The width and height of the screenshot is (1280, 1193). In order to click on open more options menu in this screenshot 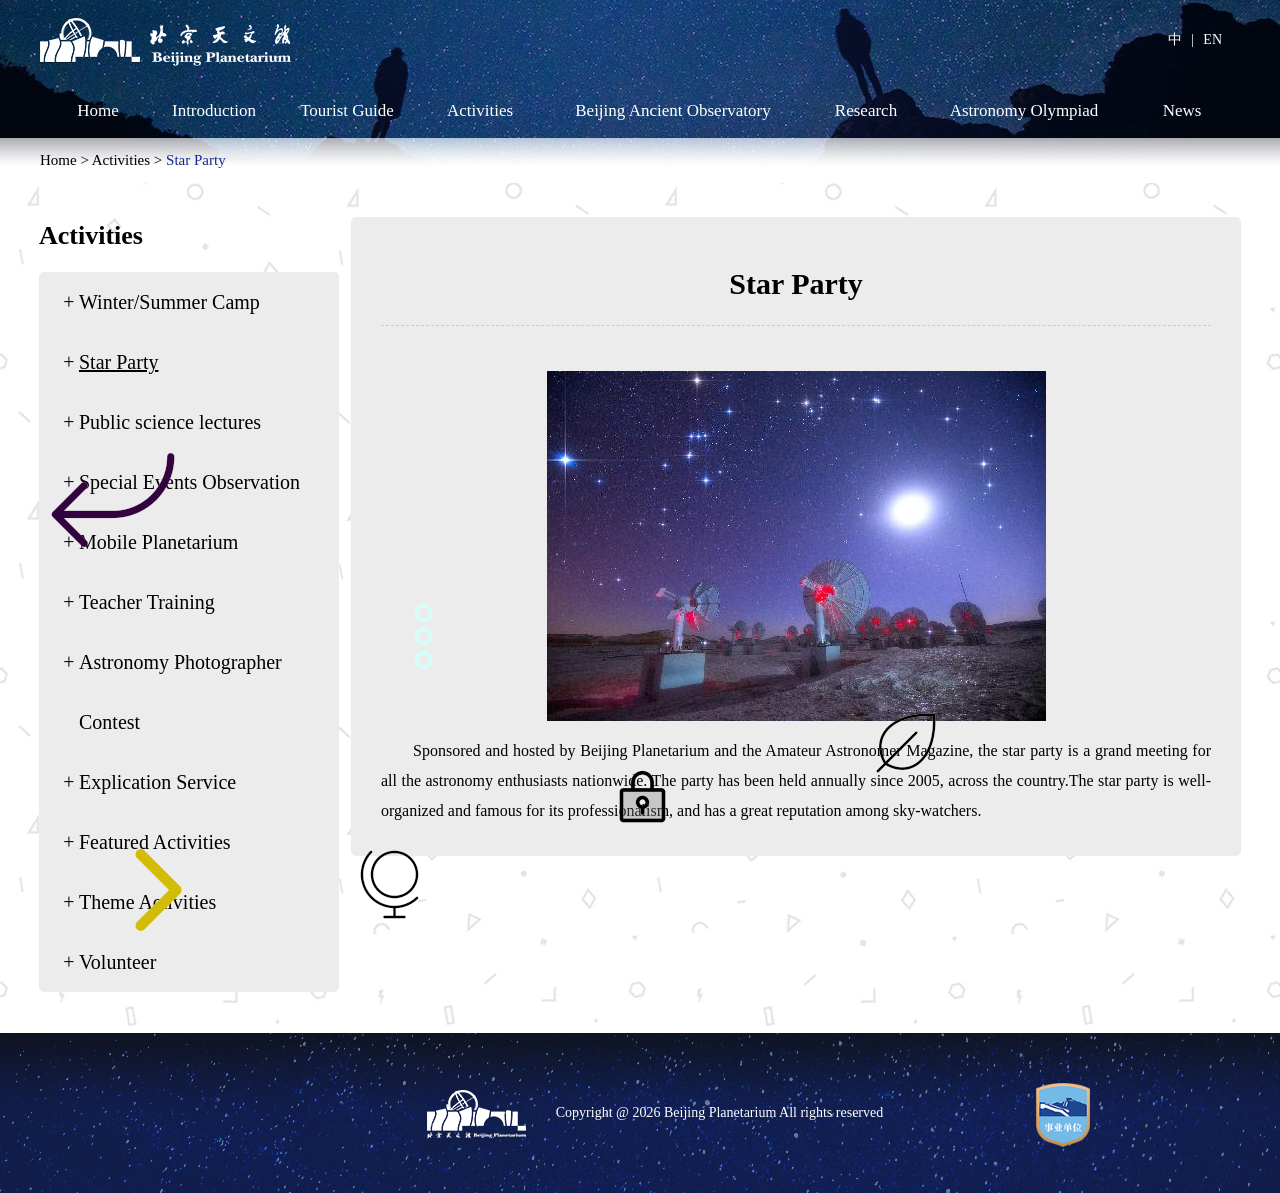, I will do `click(423, 636)`.